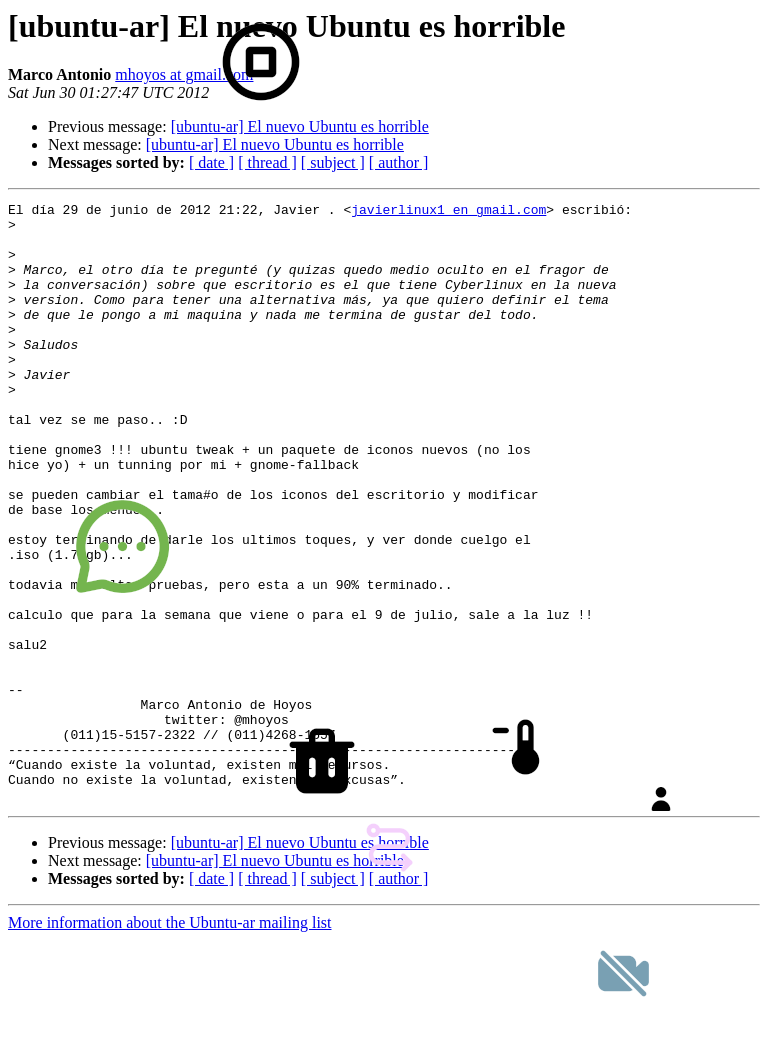 The image size is (768, 1060). I want to click on turn off camera or disable video, so click(623, 973).